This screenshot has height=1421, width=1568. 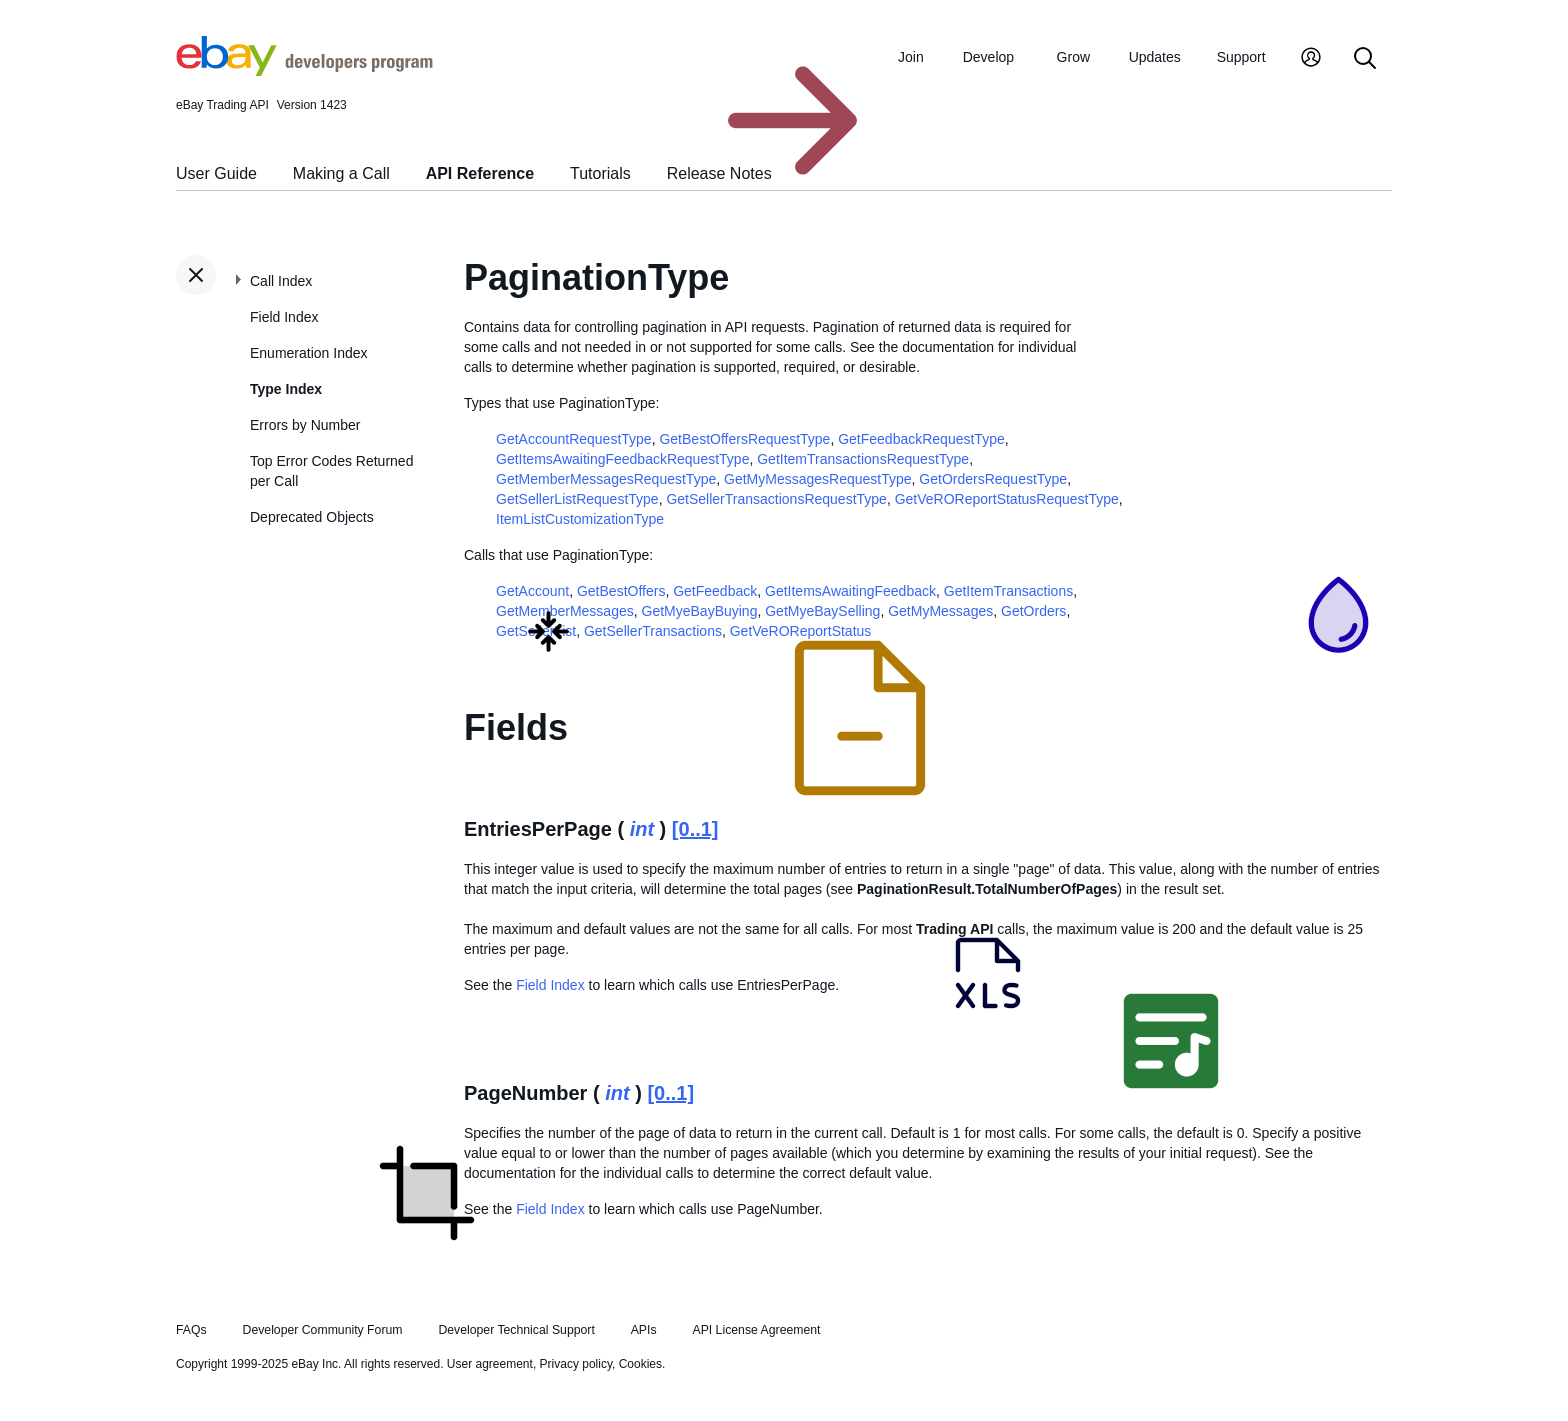 I want to click on open an excel spreadsheet file, so click(x=988, y=976).